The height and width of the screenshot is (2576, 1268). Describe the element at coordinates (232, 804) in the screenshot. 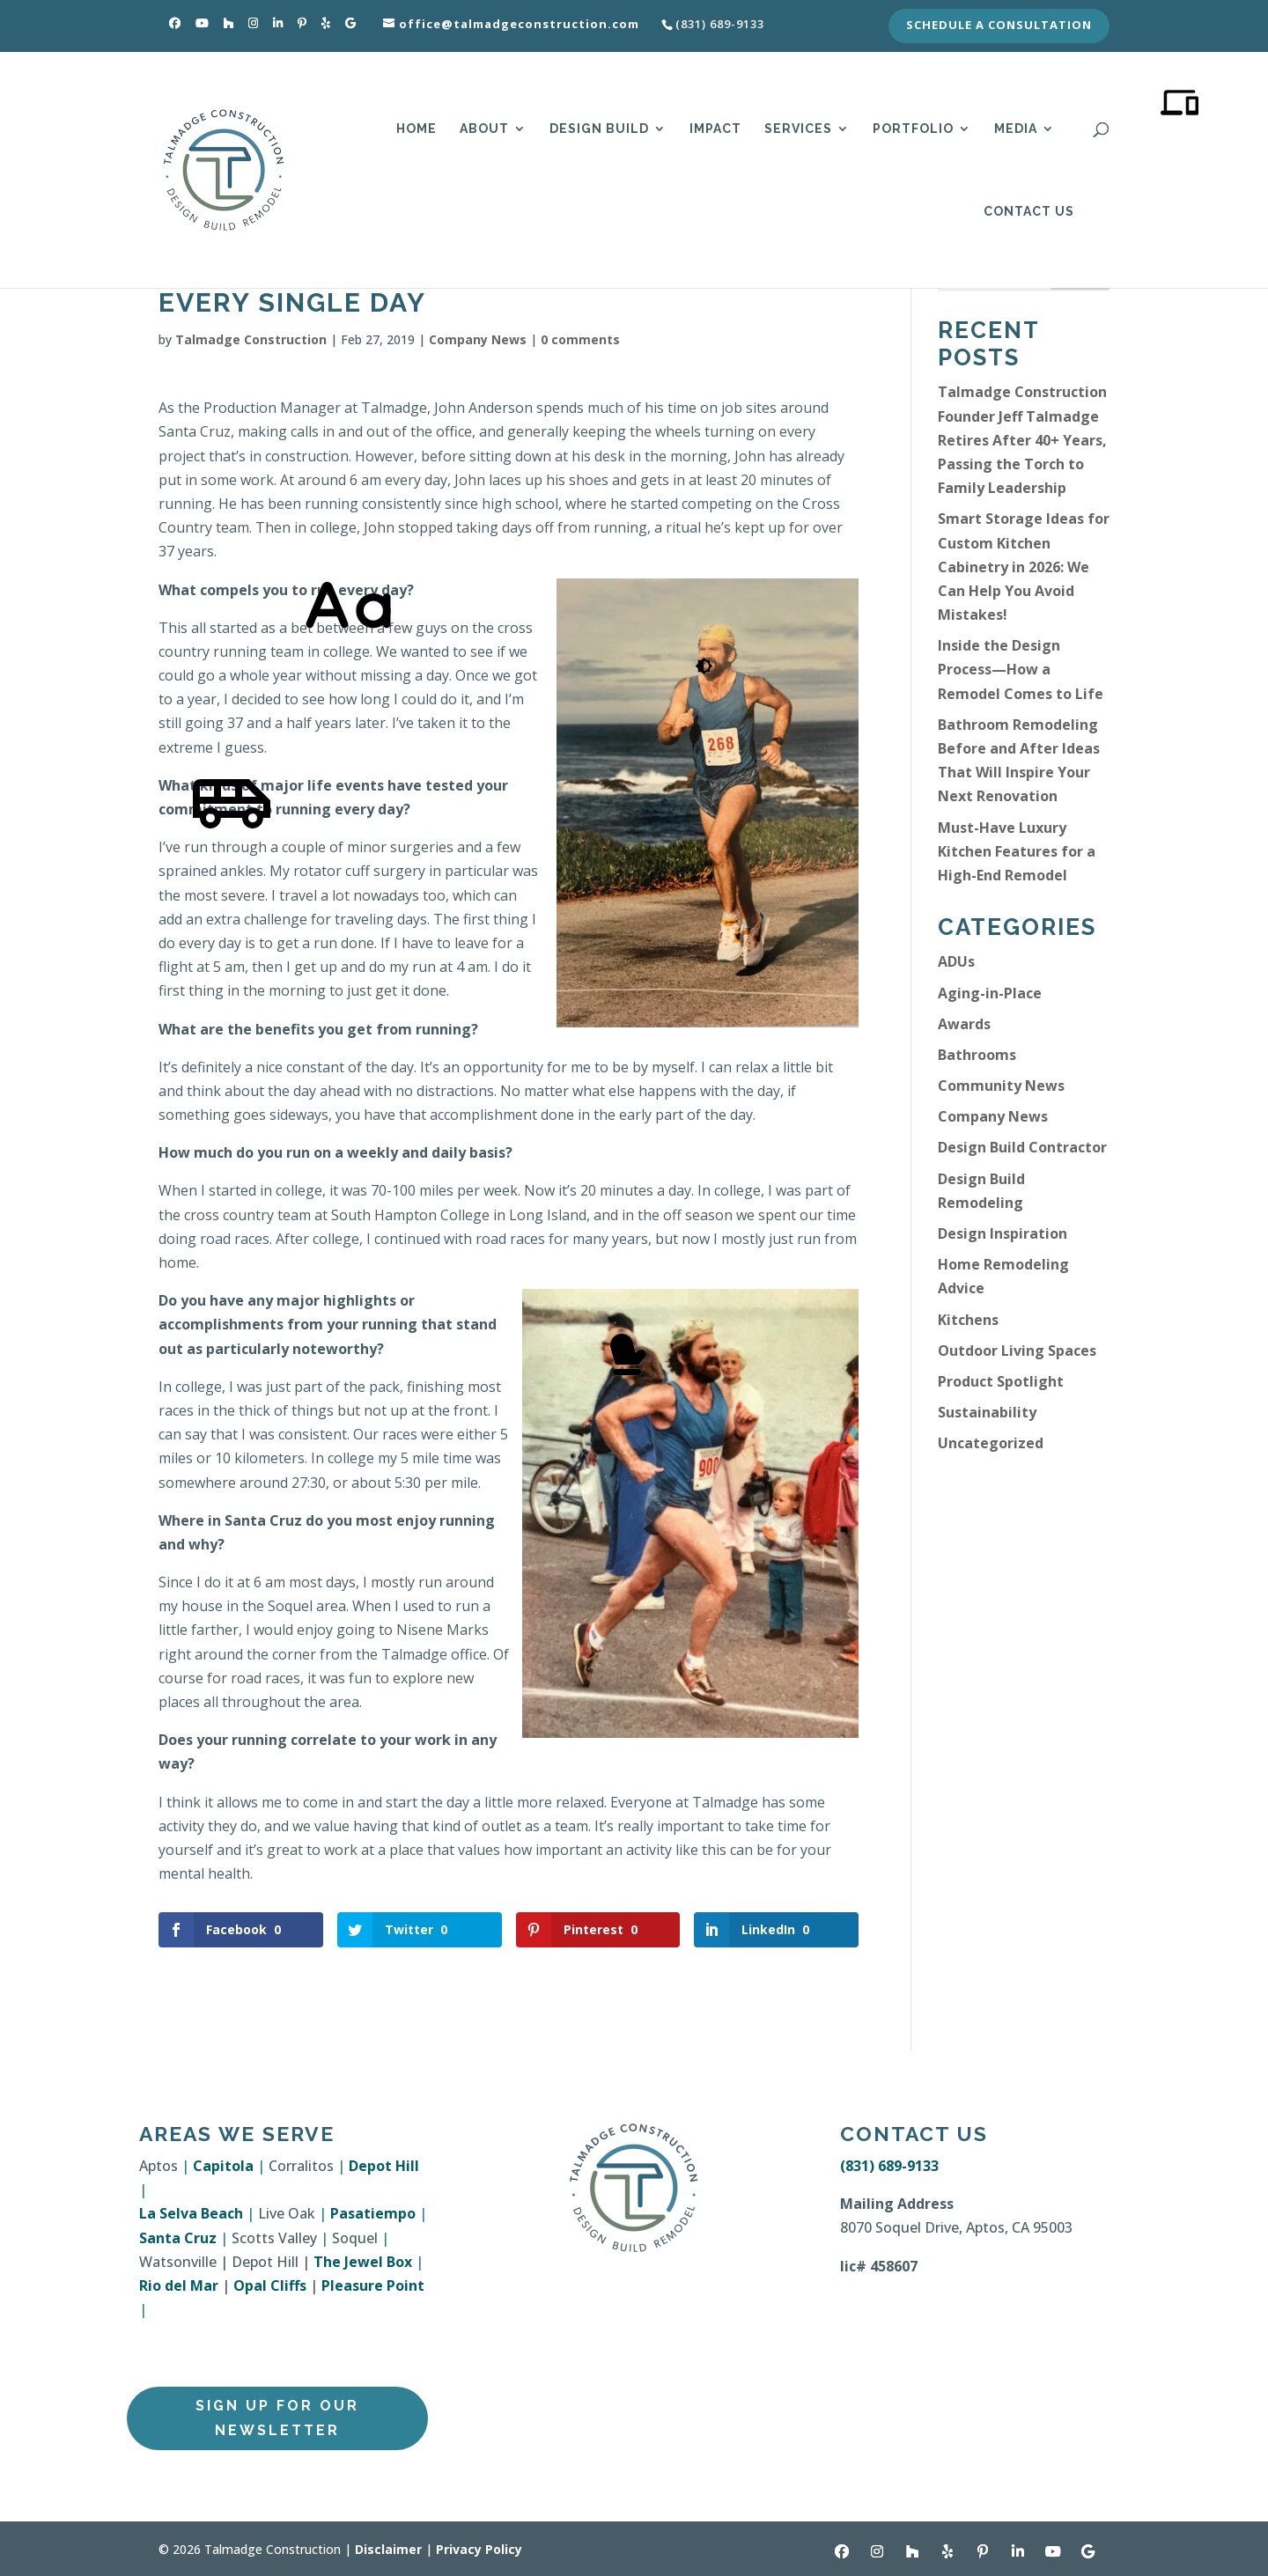

I see `access airport shuttle services` at that location.